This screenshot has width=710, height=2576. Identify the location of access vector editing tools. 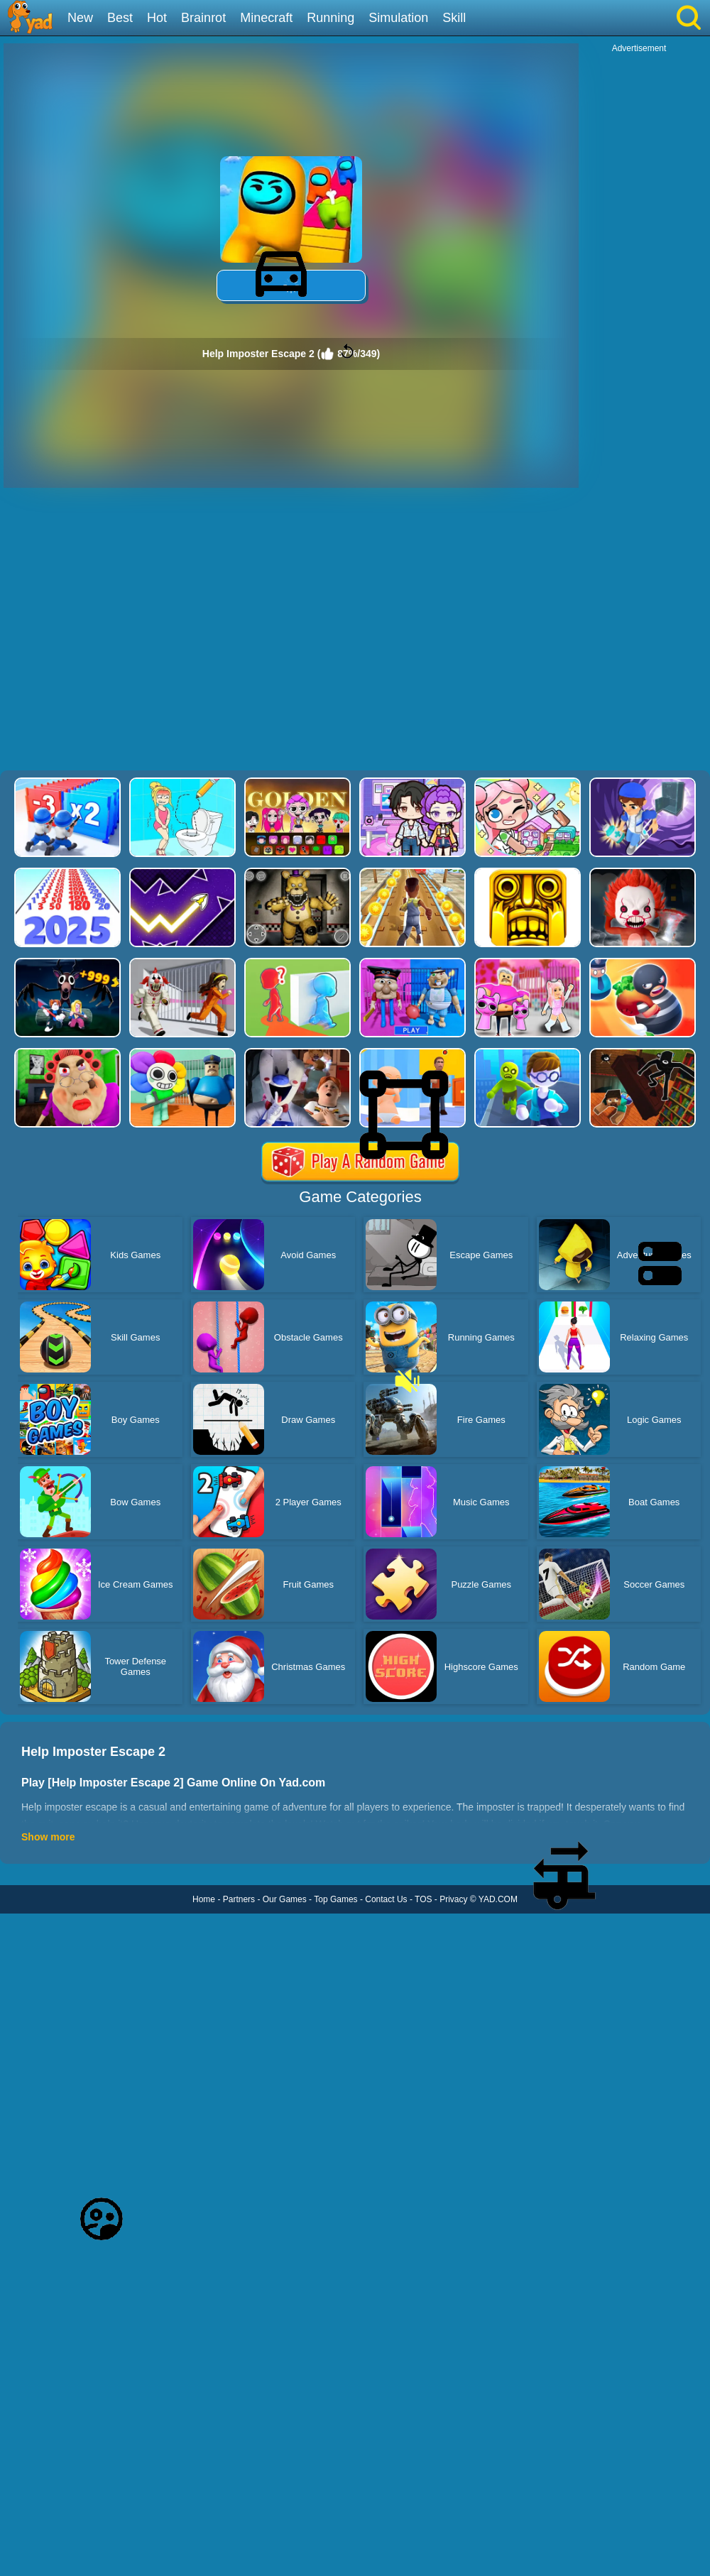
(404, 1115).